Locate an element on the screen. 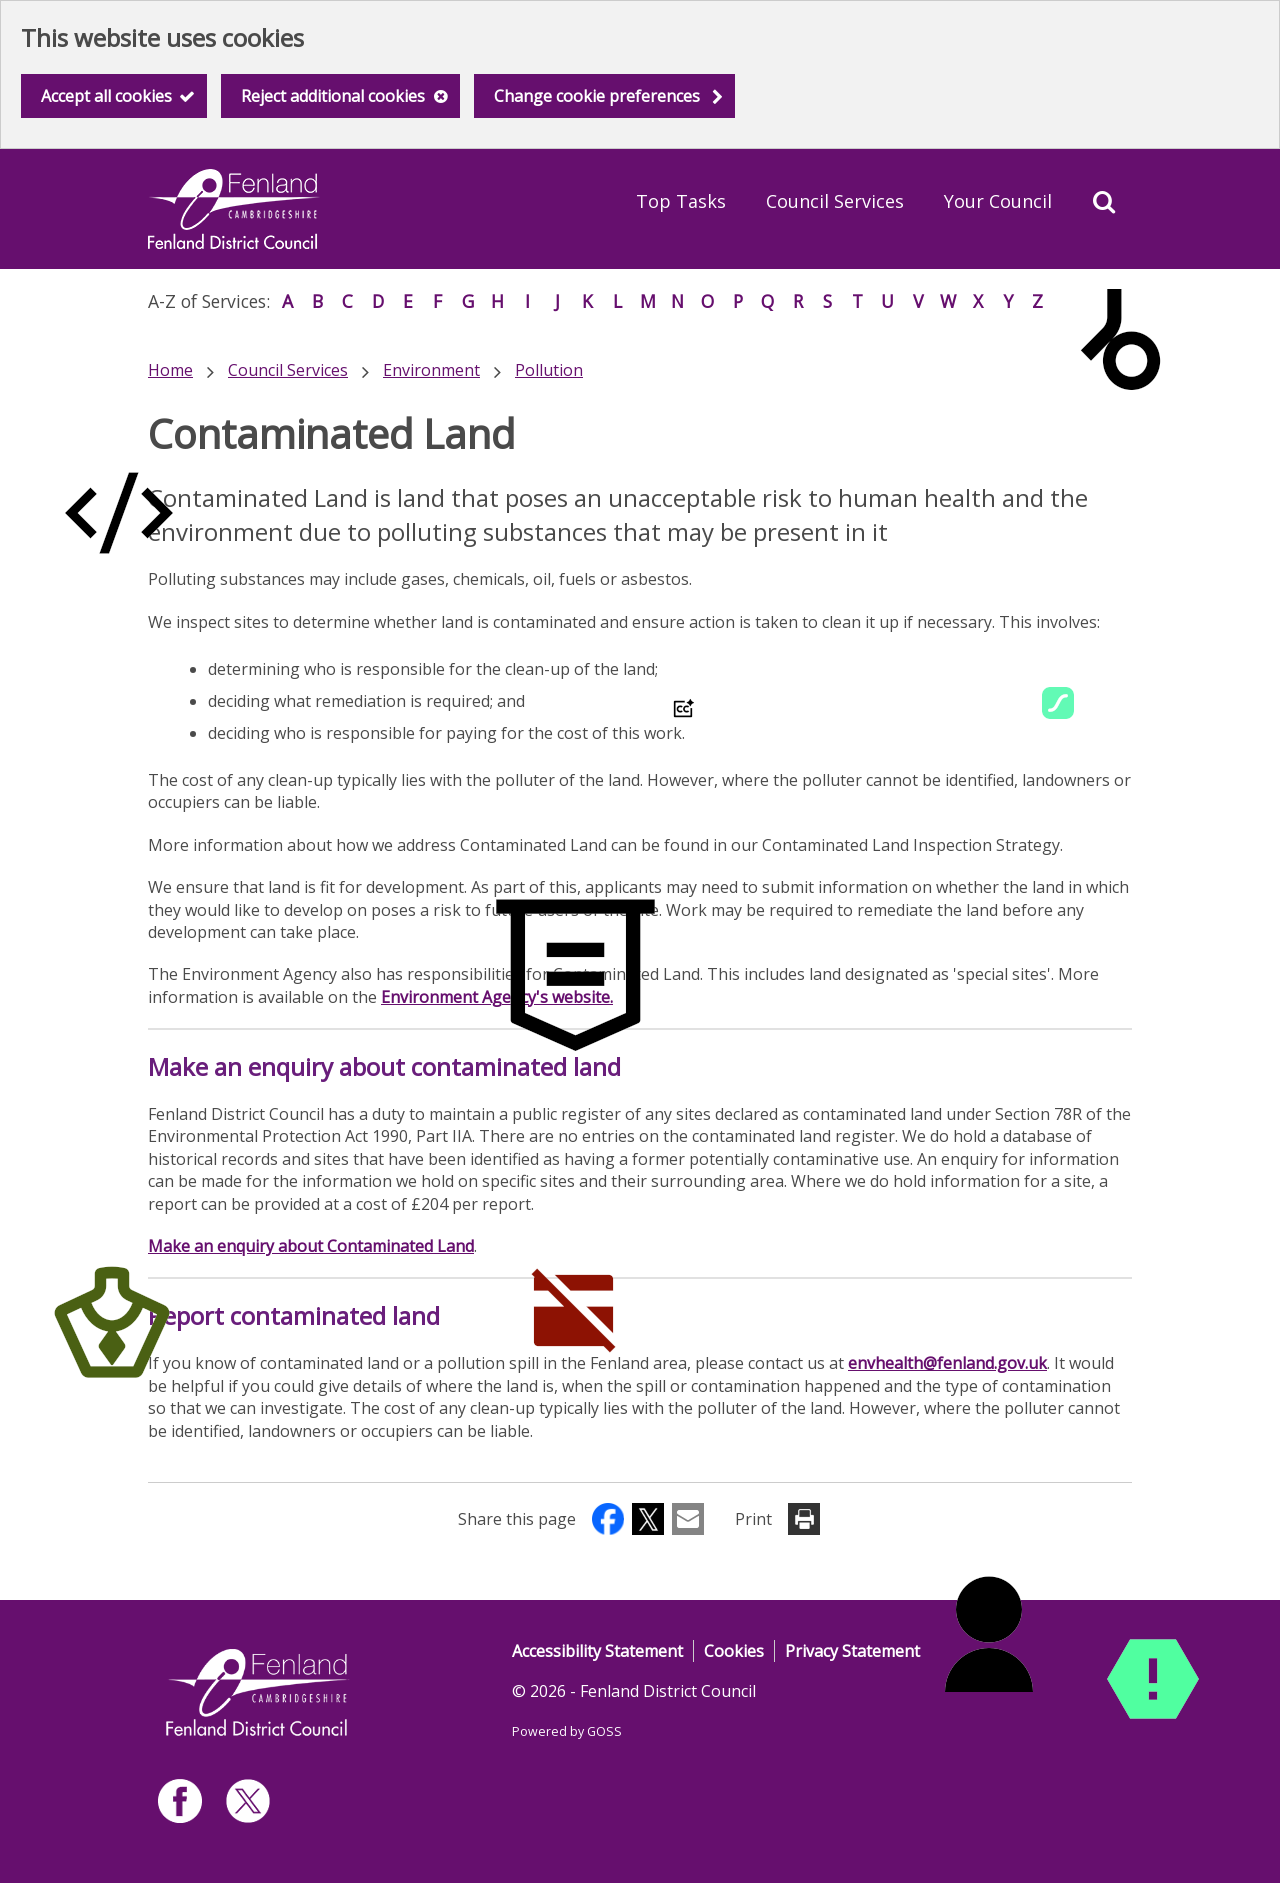 The height and width of the screenshot is (1883, 1280). browse jewelry or accessories is located at coordinates (112, 1326).